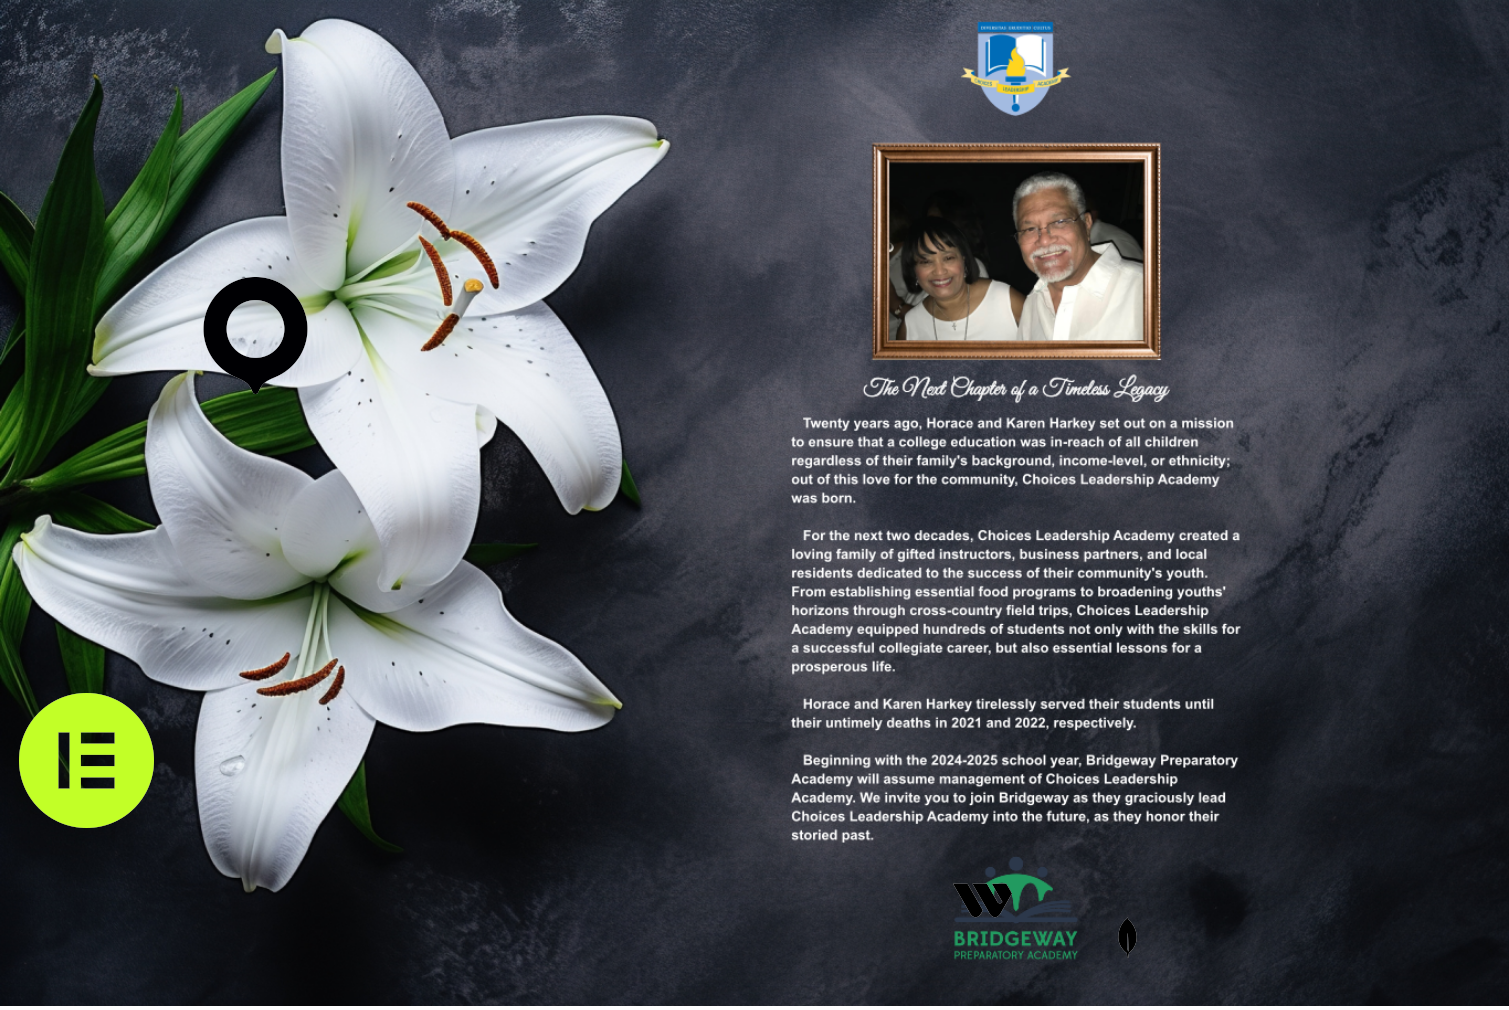 The height and width of the screenshot is (1010, 1509). What do you see at coordinates (86, 760) in the screenshot?
I see `open Elementor website builder` at bounding box center [86, 760].